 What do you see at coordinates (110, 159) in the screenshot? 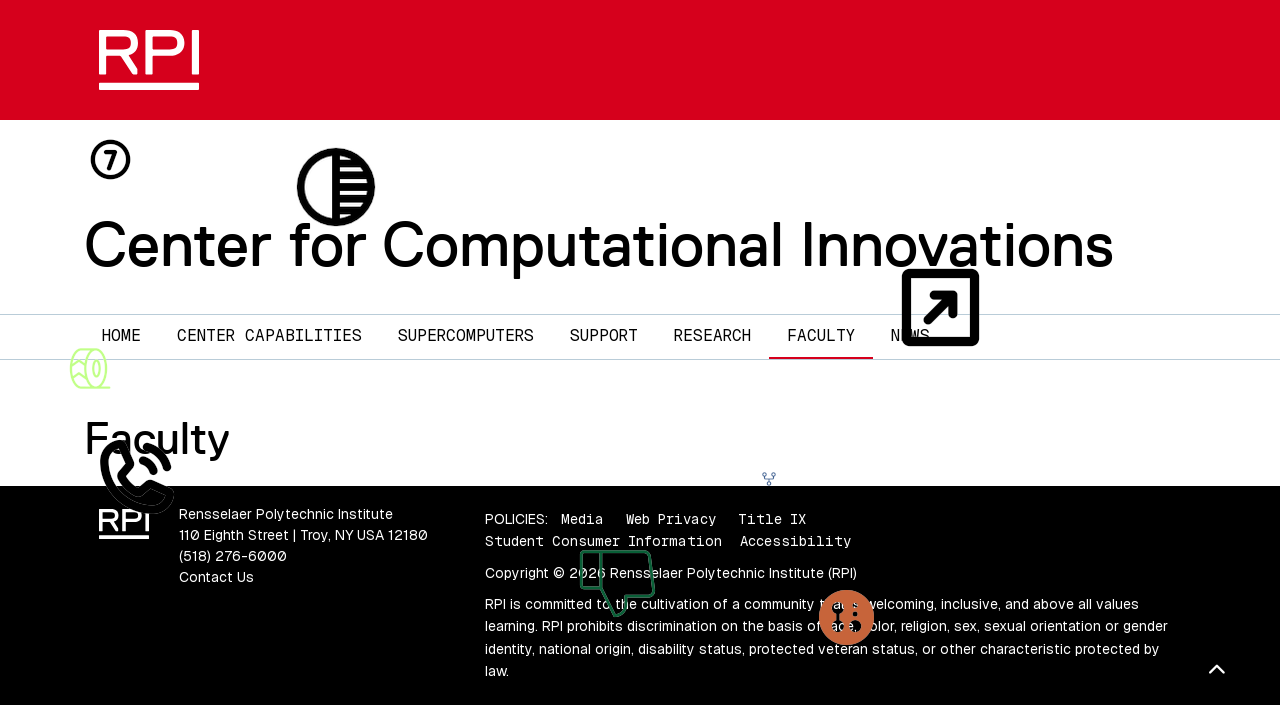
I see `indicates step 7 in a numbered sequence` at bounding box center [110, 159].